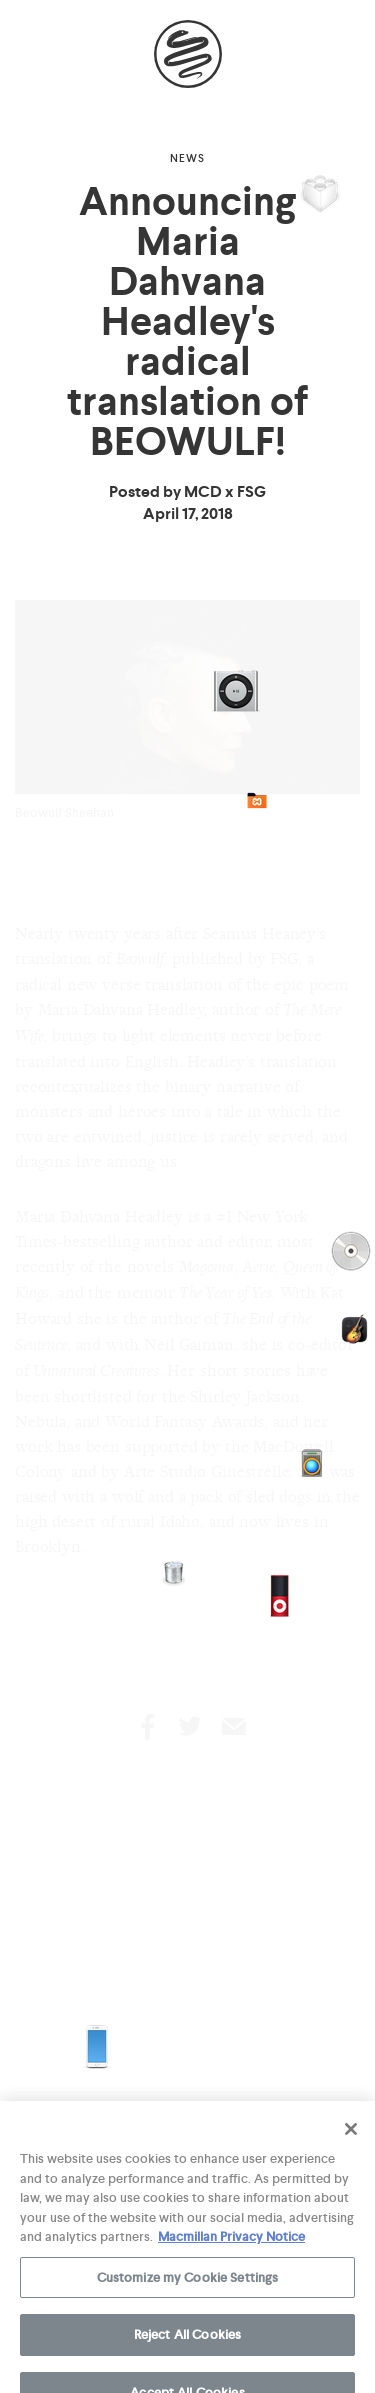 The image size is (375, 2393). What do you see at coordinates (312, 1463) in the screenshot?
I see `indicates a non-RAID configured storage device` at bounding box center [312, 1463].